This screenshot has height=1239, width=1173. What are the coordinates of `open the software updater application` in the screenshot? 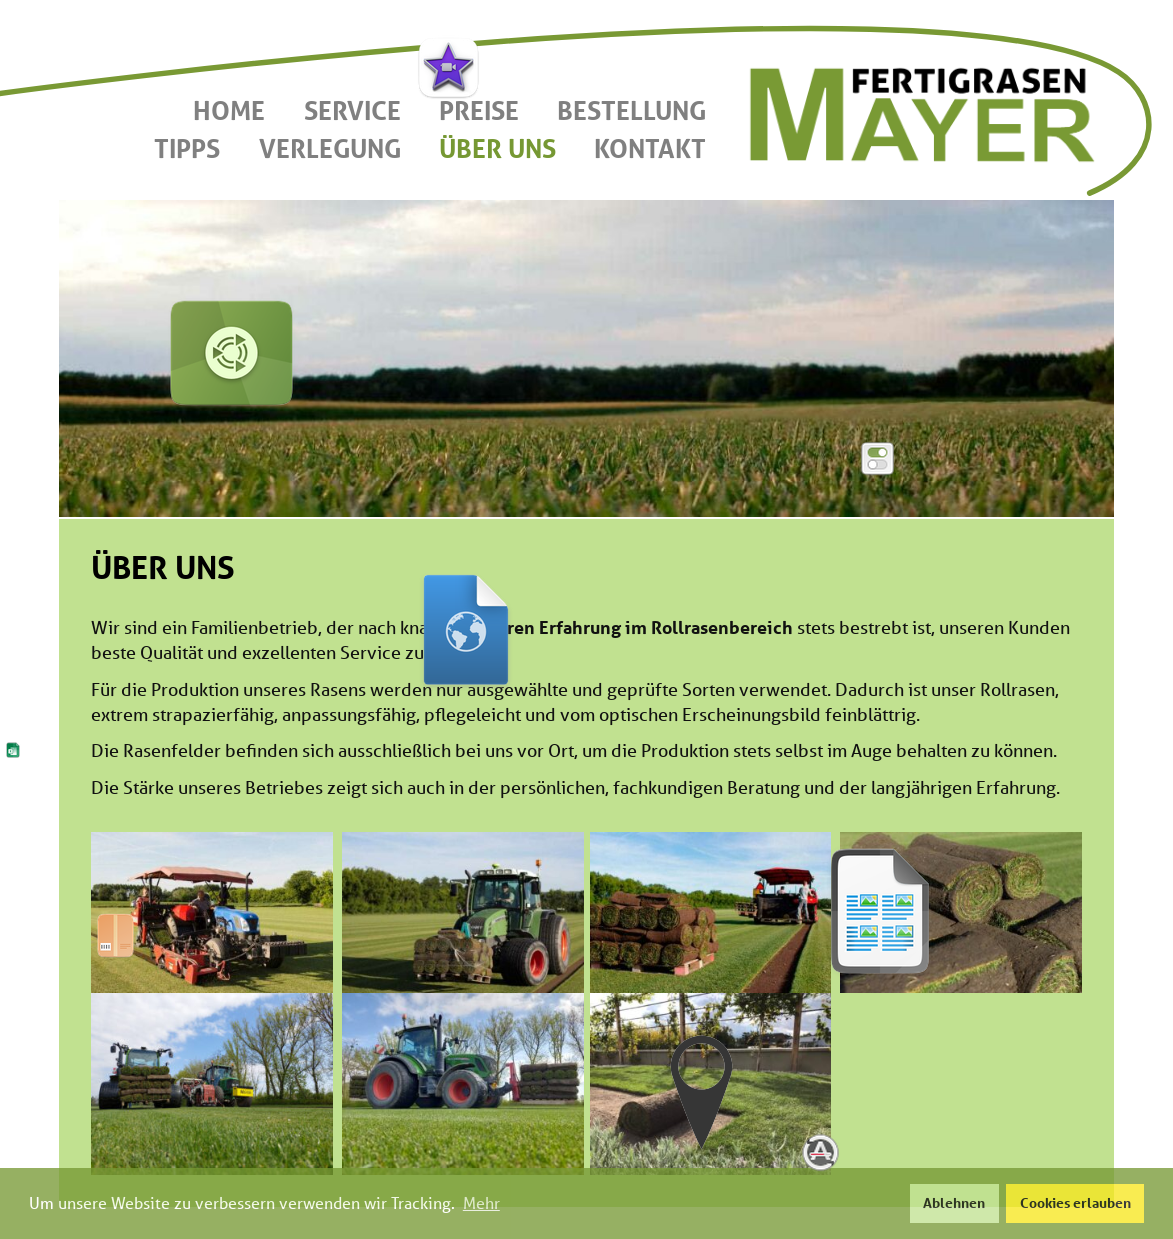 It's located at (820, 1152).